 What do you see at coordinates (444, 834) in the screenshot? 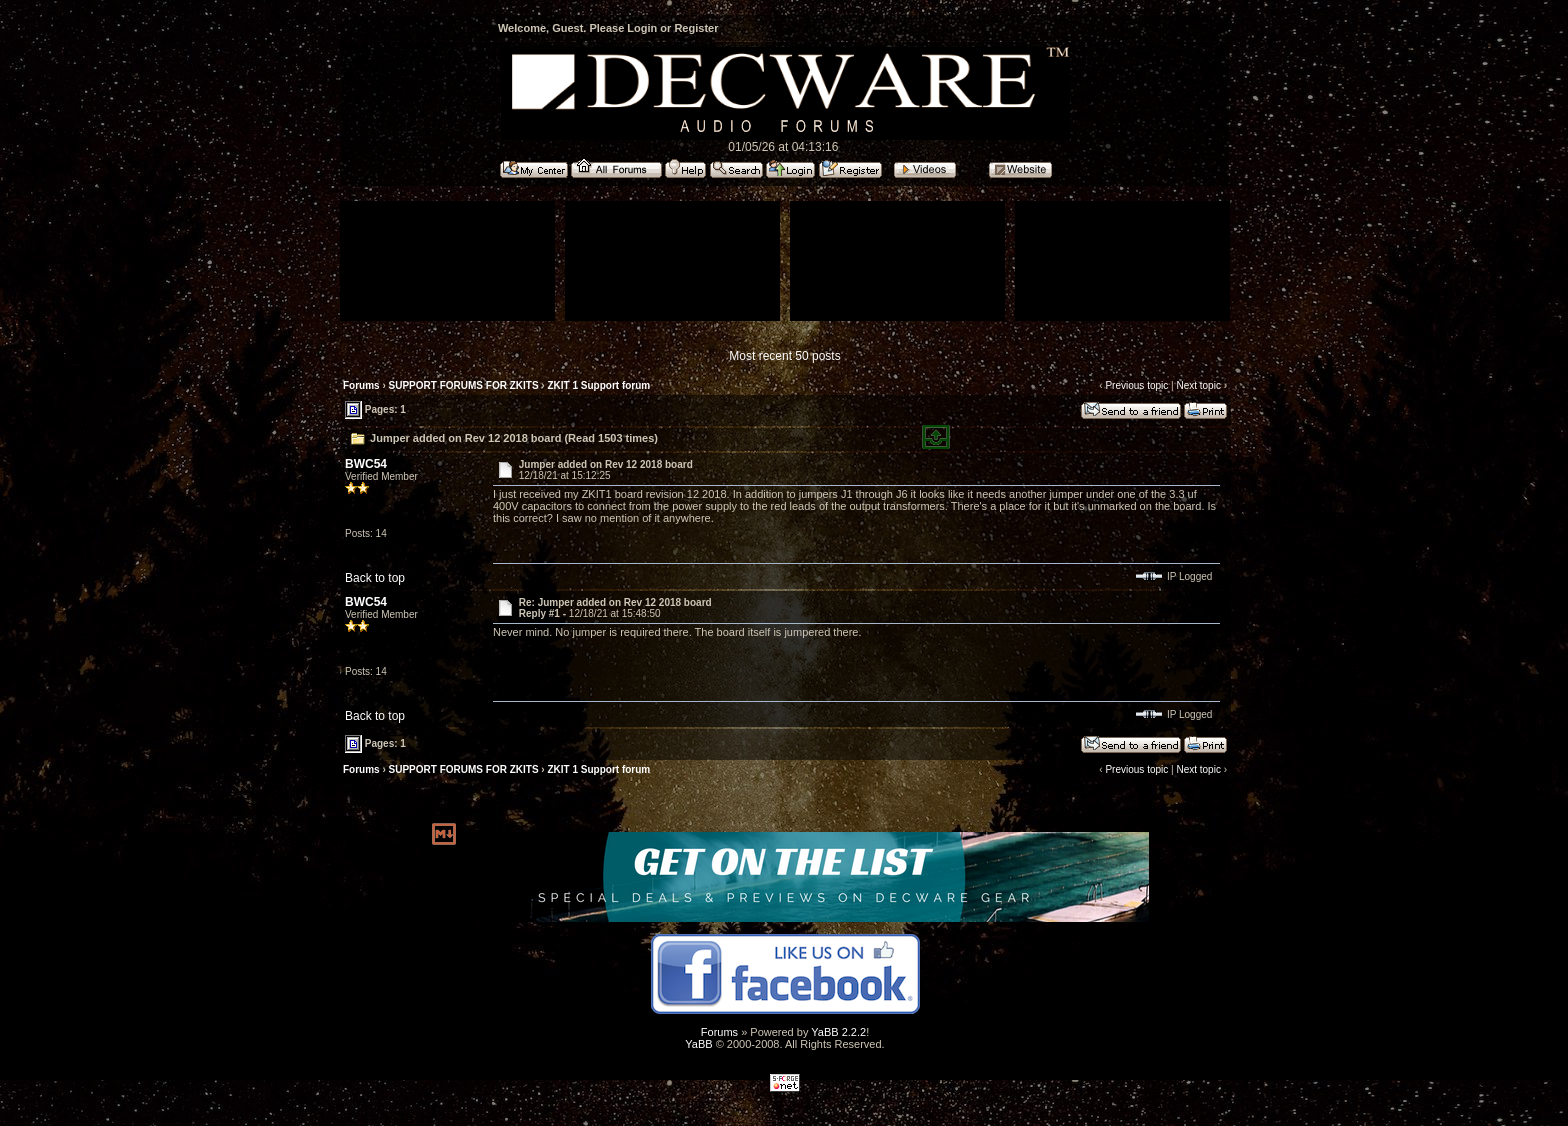
I see `indicates markdown formatting is available` at bounding box center [444, 834].